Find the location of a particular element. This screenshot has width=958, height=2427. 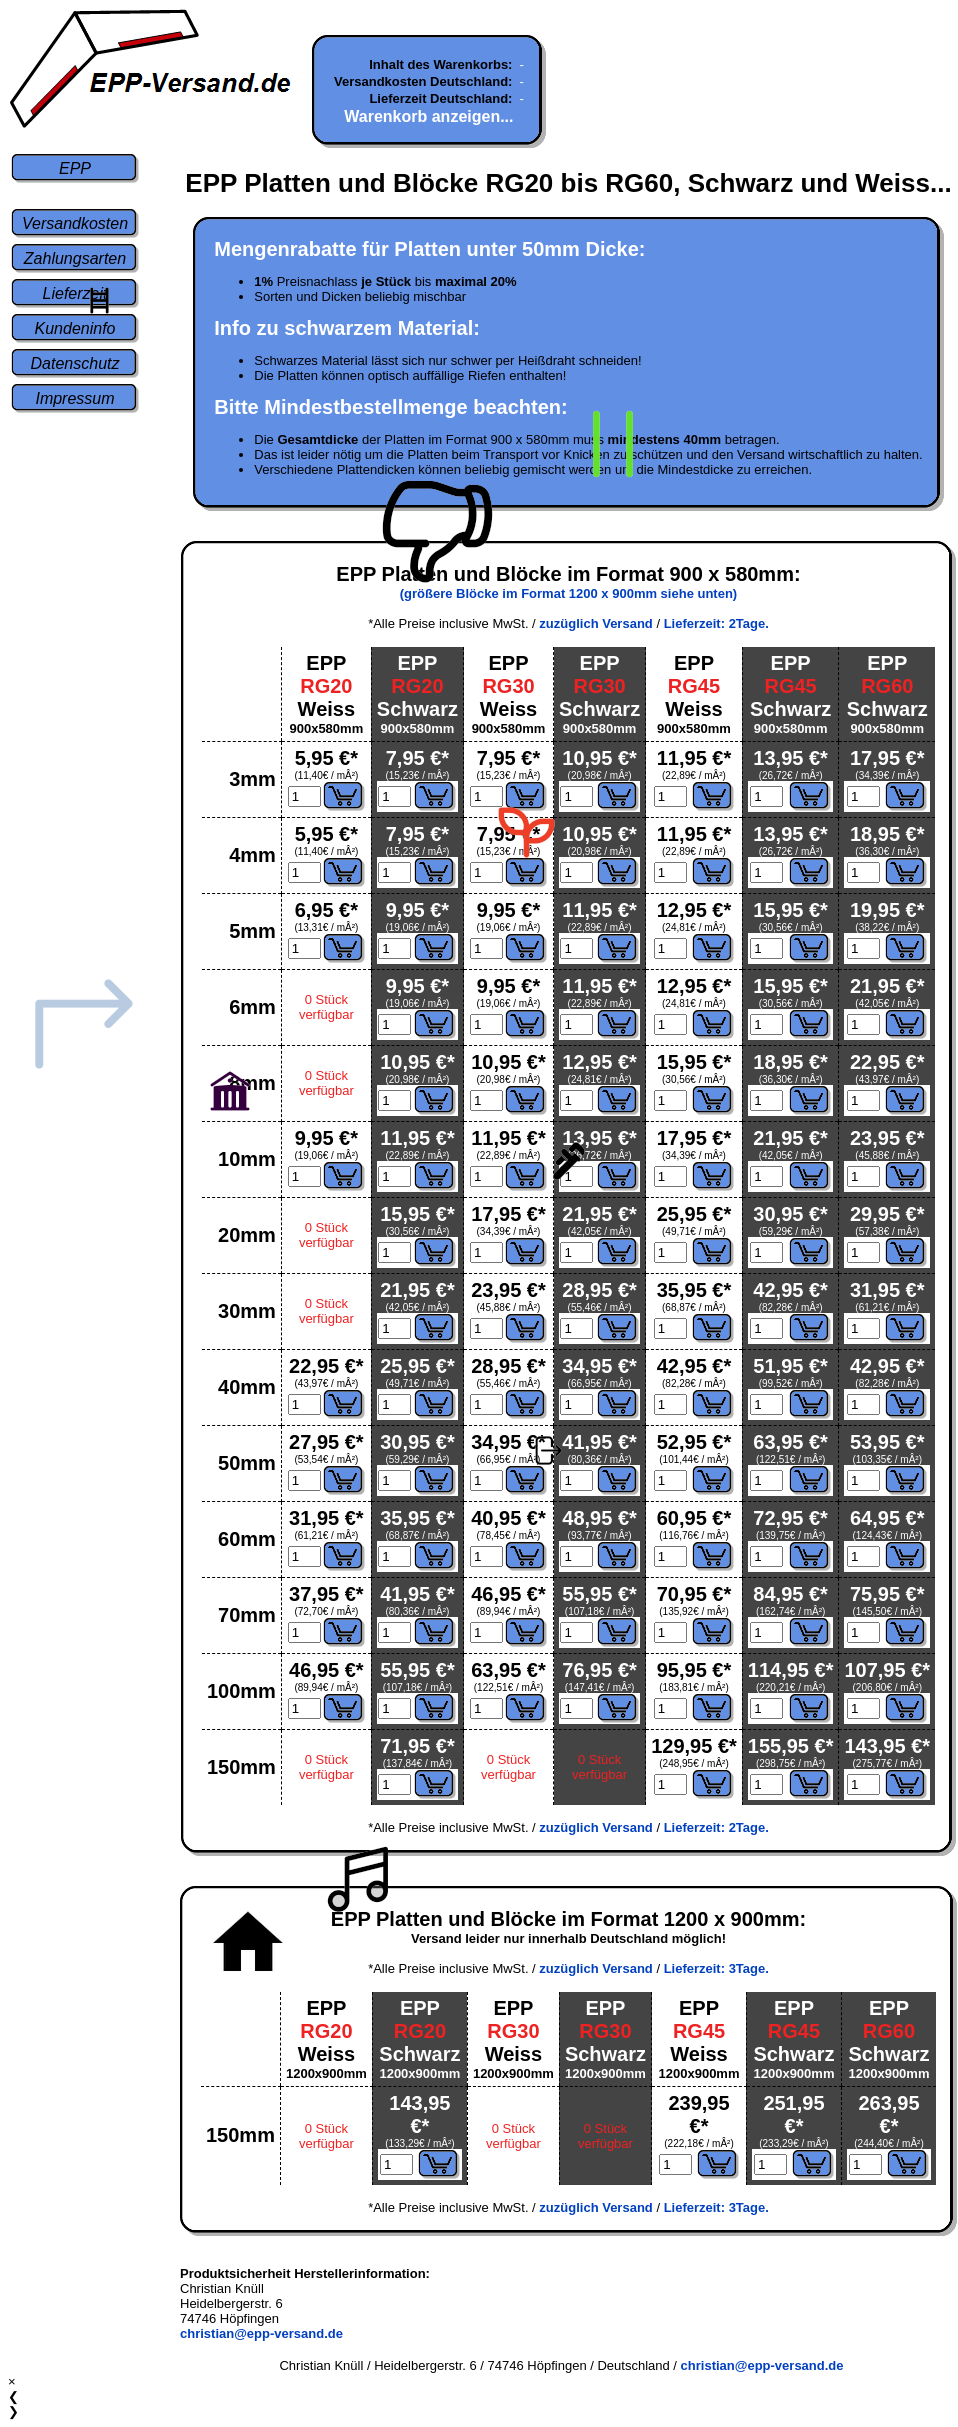

access step-by-step instructions or tutorials is located at coordinates (99, 300).